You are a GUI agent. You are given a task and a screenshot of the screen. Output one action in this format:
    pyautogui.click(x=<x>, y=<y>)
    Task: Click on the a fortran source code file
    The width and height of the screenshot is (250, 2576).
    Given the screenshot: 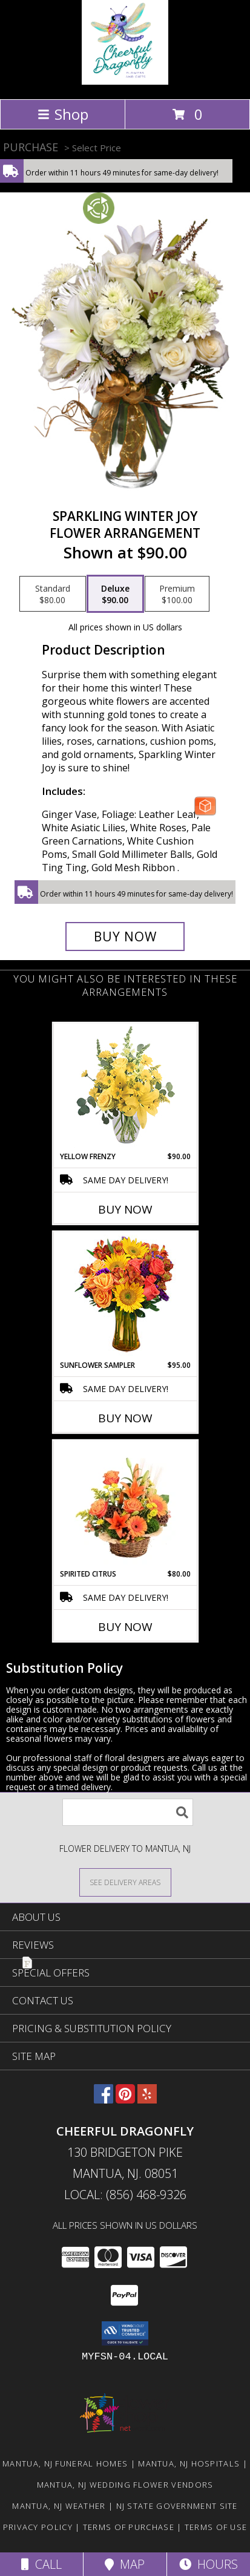 What is the action you would take?
    pyautogui.click(x=27, y=1963)
    